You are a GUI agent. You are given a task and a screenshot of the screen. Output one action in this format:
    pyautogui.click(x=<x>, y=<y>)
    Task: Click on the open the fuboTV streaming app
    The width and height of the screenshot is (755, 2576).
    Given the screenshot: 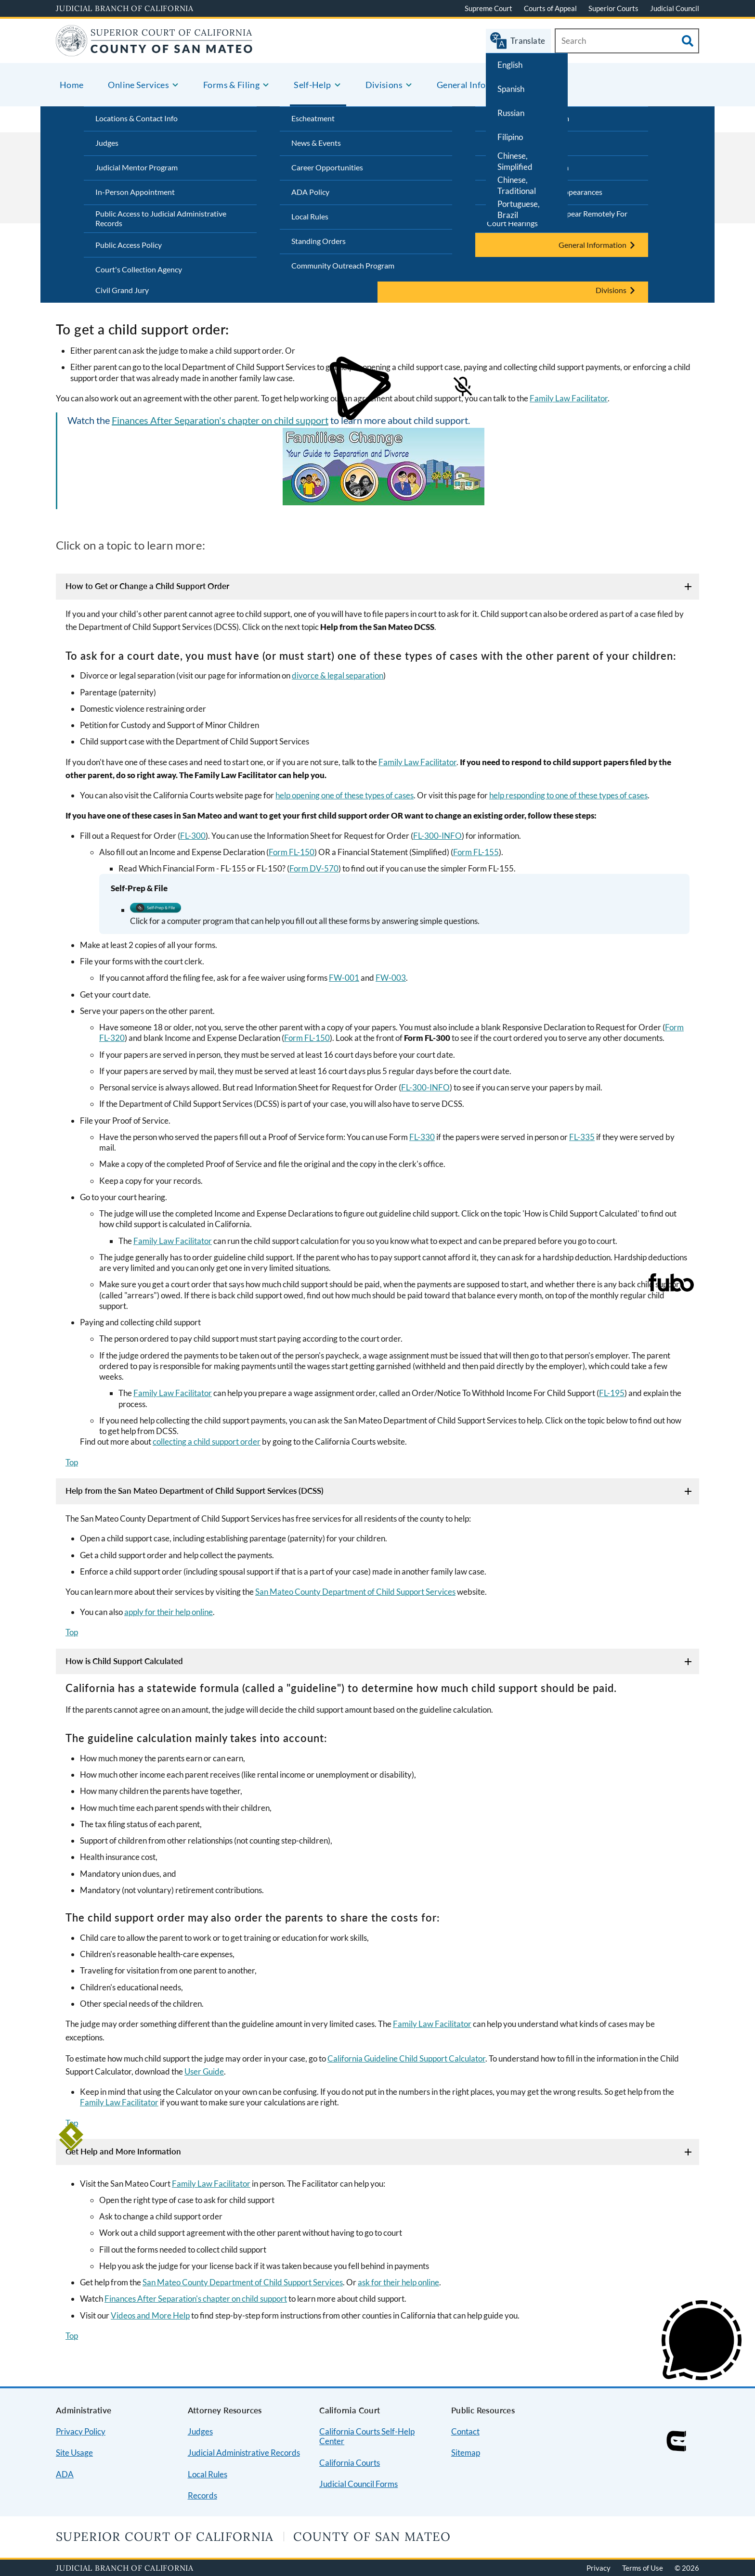 What is the action you would take?
    pyautogui.click(x=671, y=1282)
    